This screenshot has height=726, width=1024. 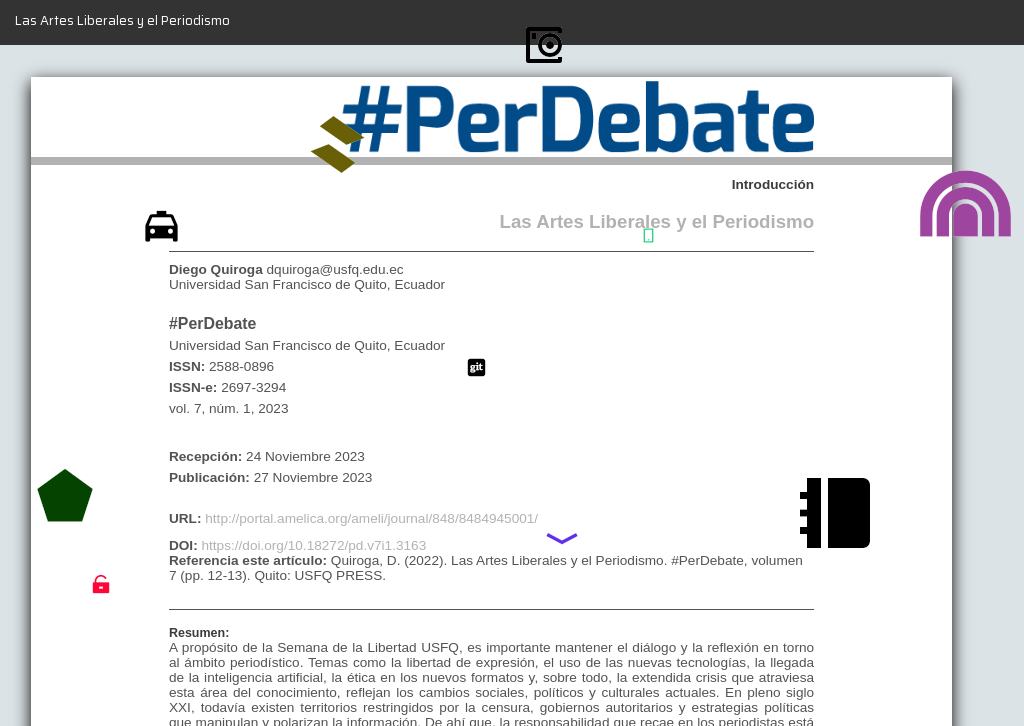 I want to click on view booklet or documentation, so click(x=835, y=513).